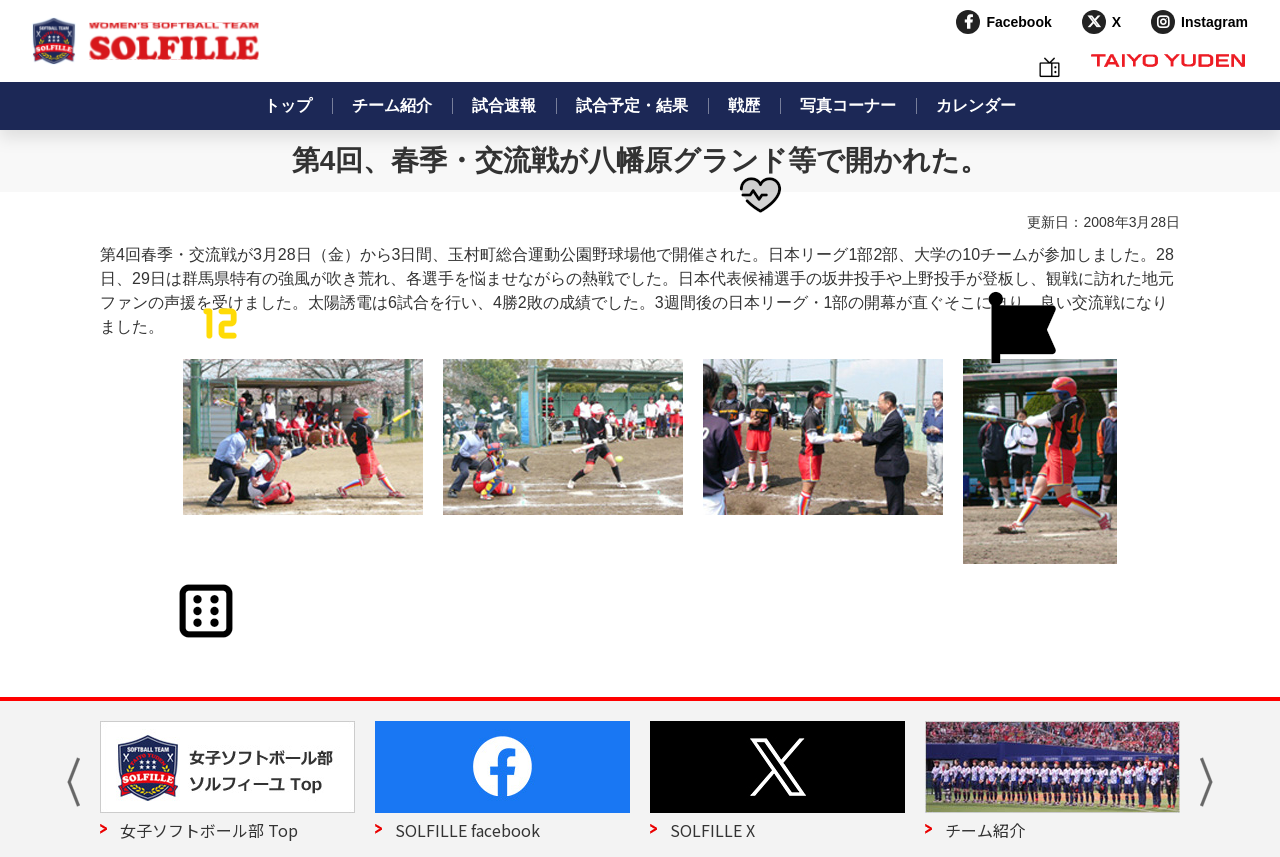 The image size is (1280, 857). Describe the element at coordinates (206, 611) in the screenshot. I see `randomize or shuffle content` at that location.